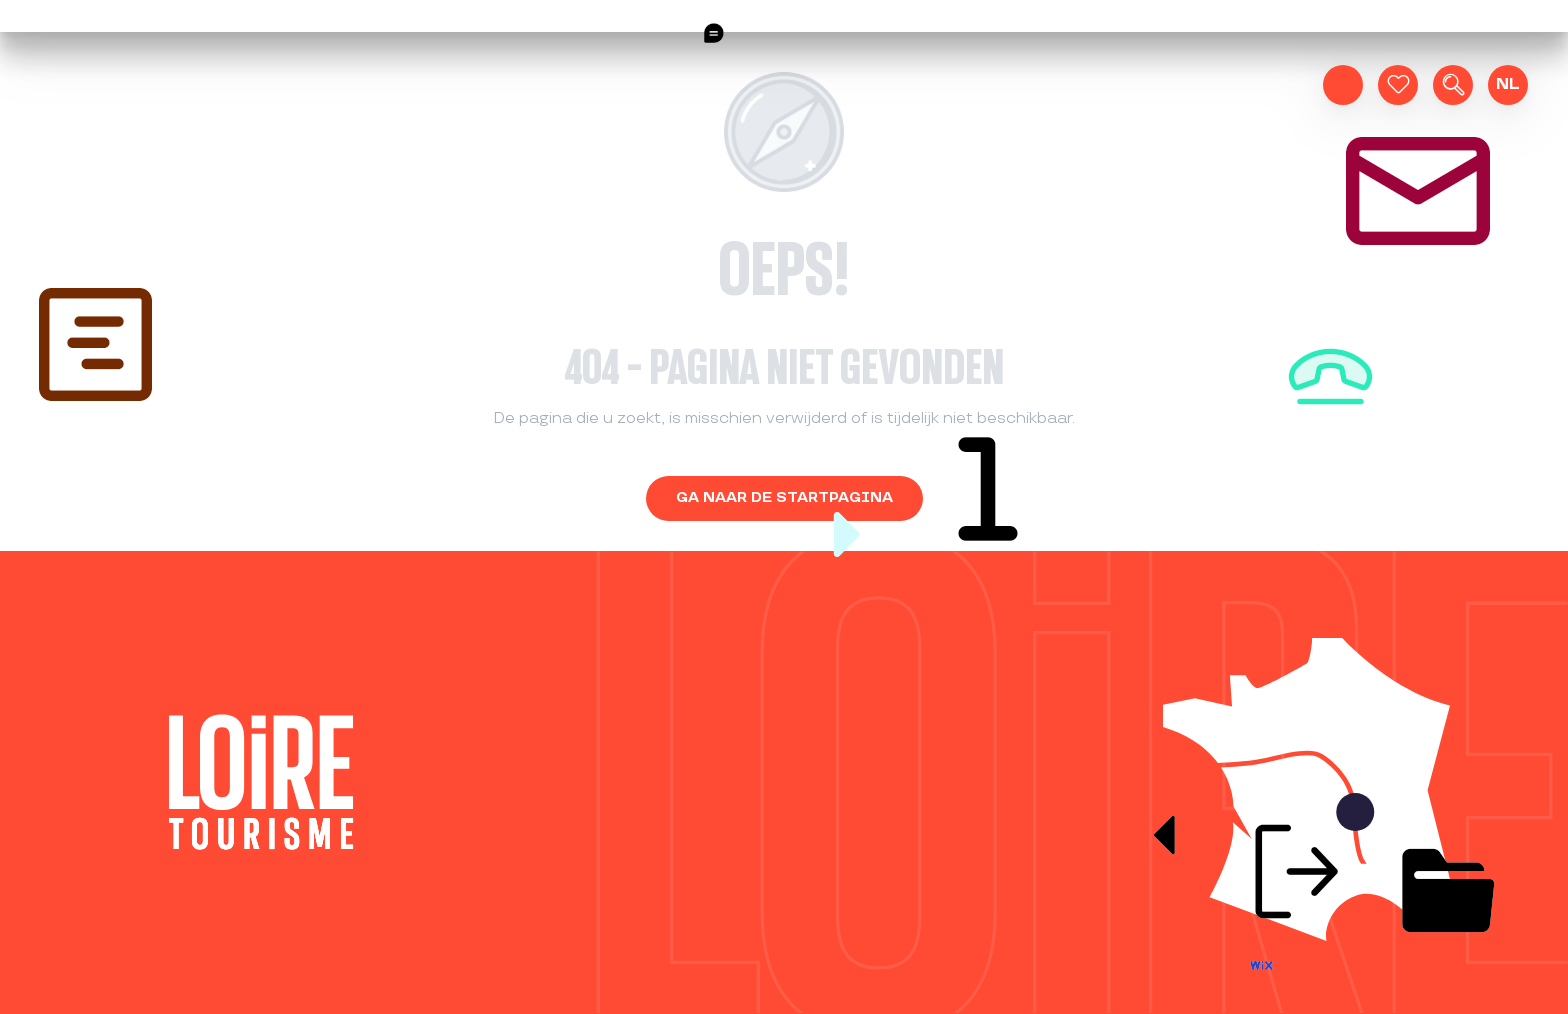 This screenshot has height=1014, width=1568. What do you see at coordinates (1261, 965) in the screenshot?
I see `link to Wix website builder` at bounding box center [1261, 965].